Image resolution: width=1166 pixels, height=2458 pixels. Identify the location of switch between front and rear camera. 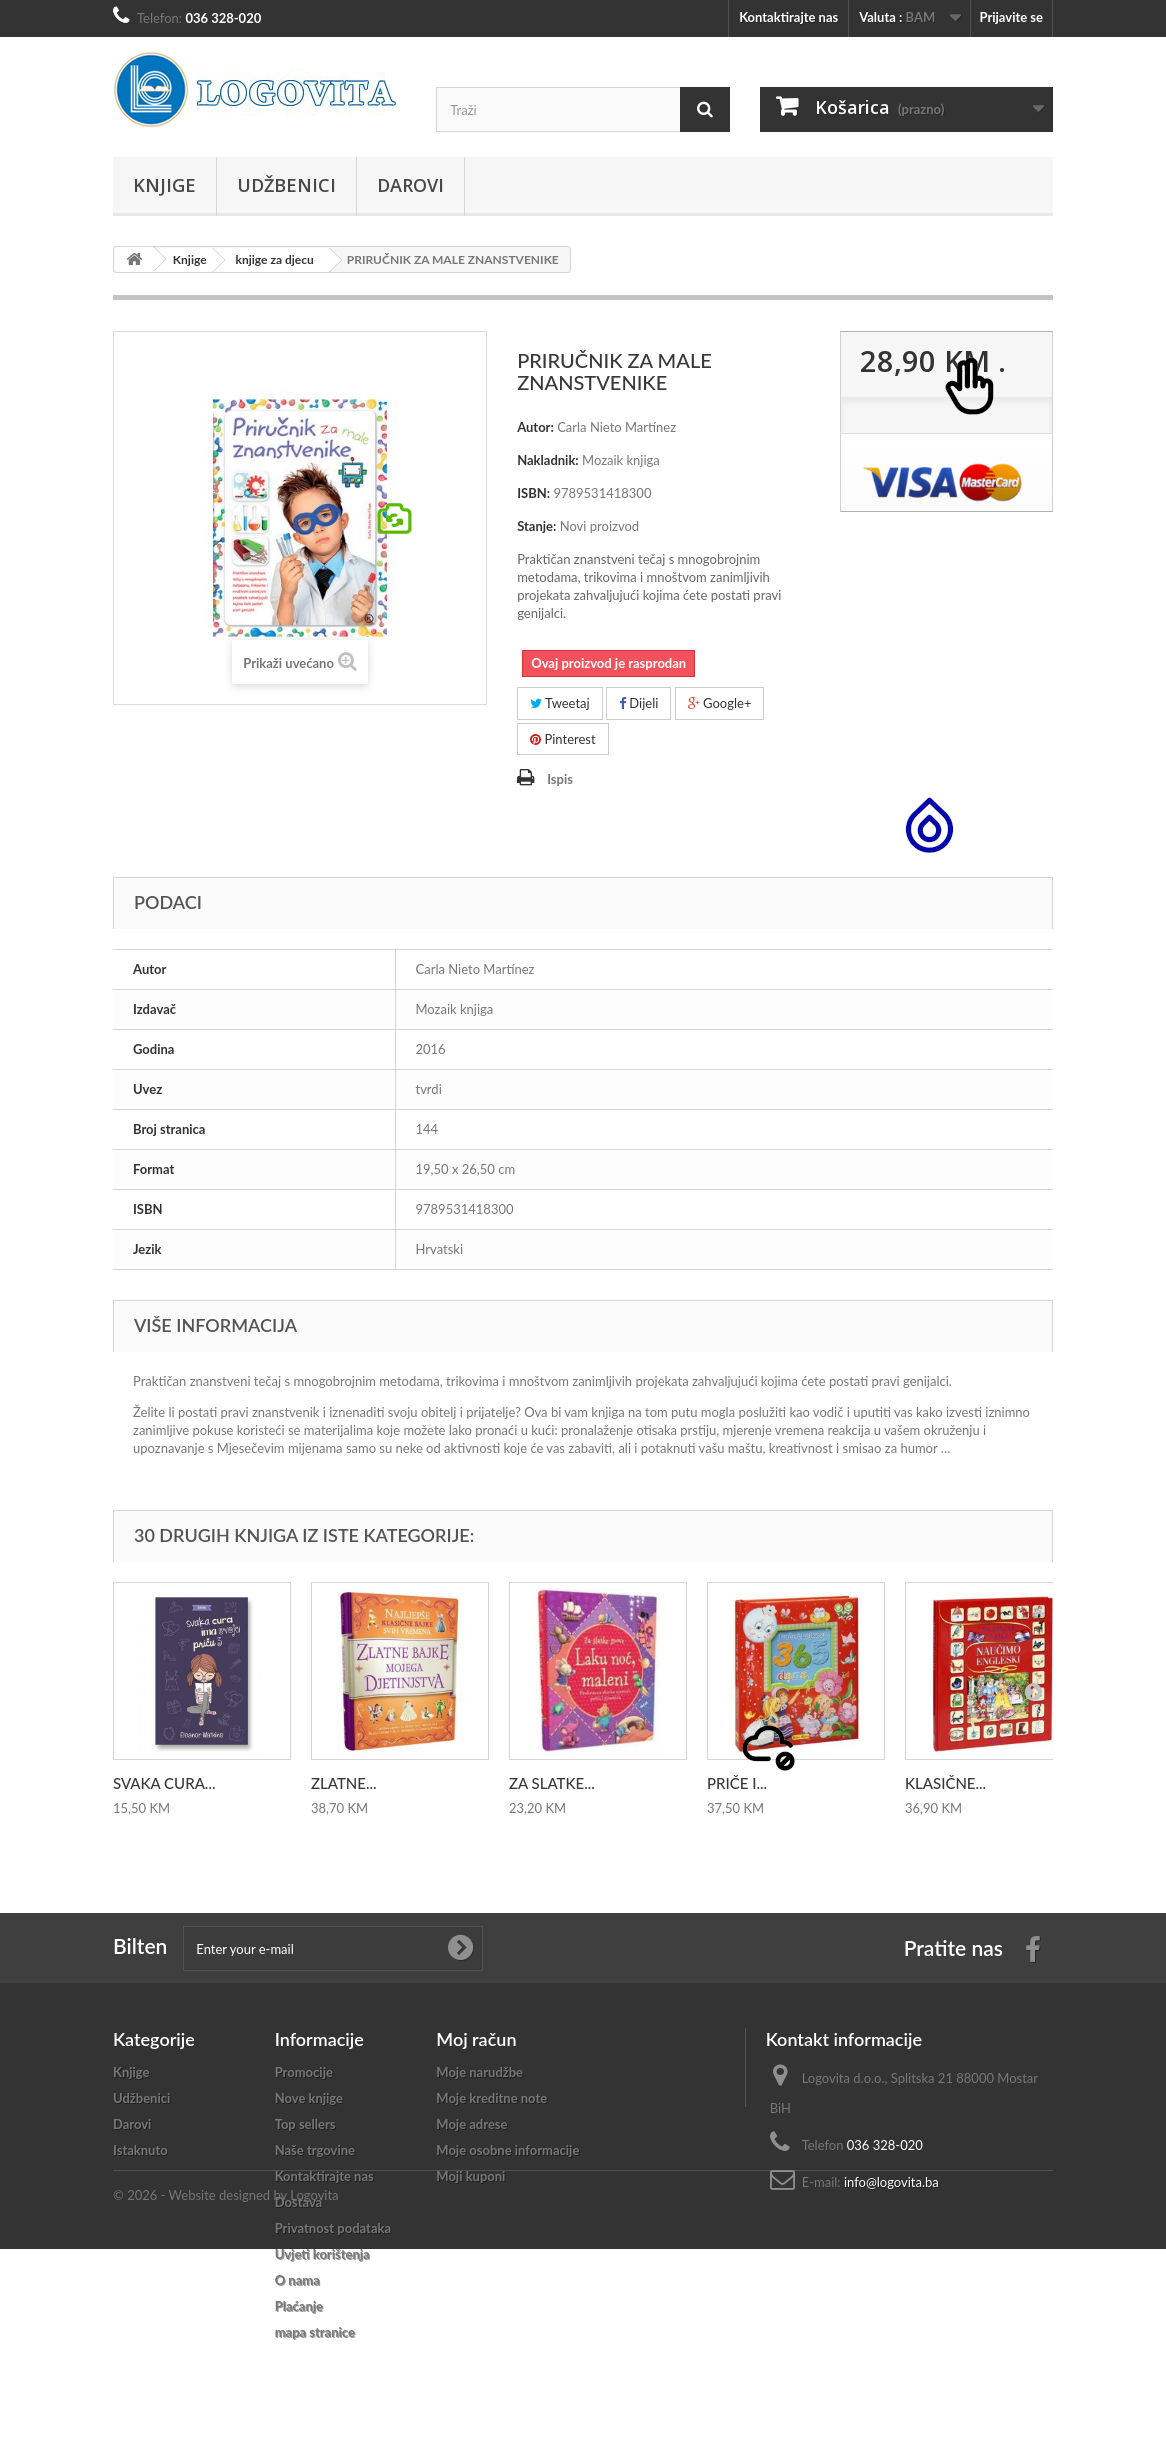
(394, 518).